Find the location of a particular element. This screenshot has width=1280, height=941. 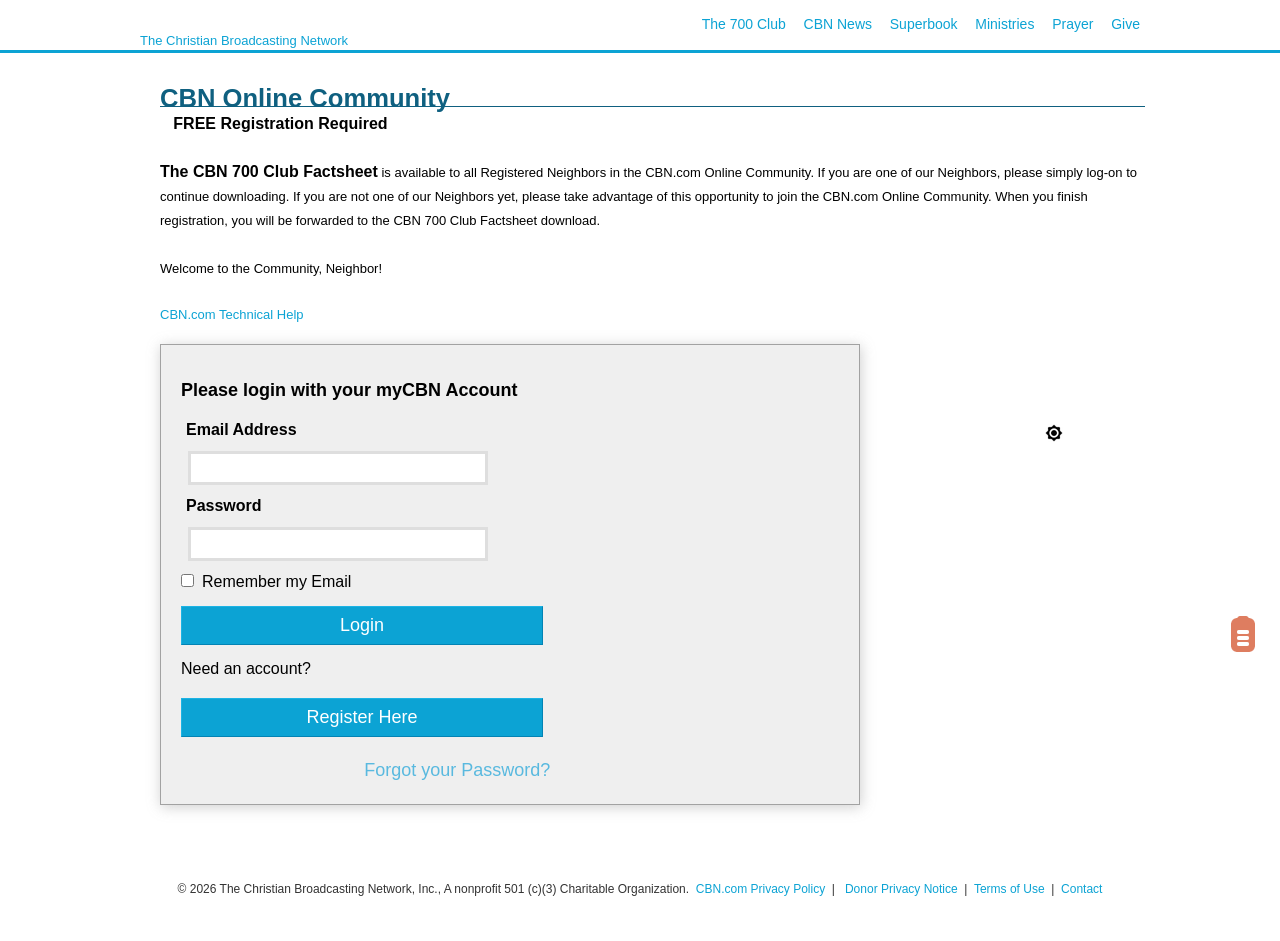

adjust screen brightness settings is located at coordinates (1054, 433).